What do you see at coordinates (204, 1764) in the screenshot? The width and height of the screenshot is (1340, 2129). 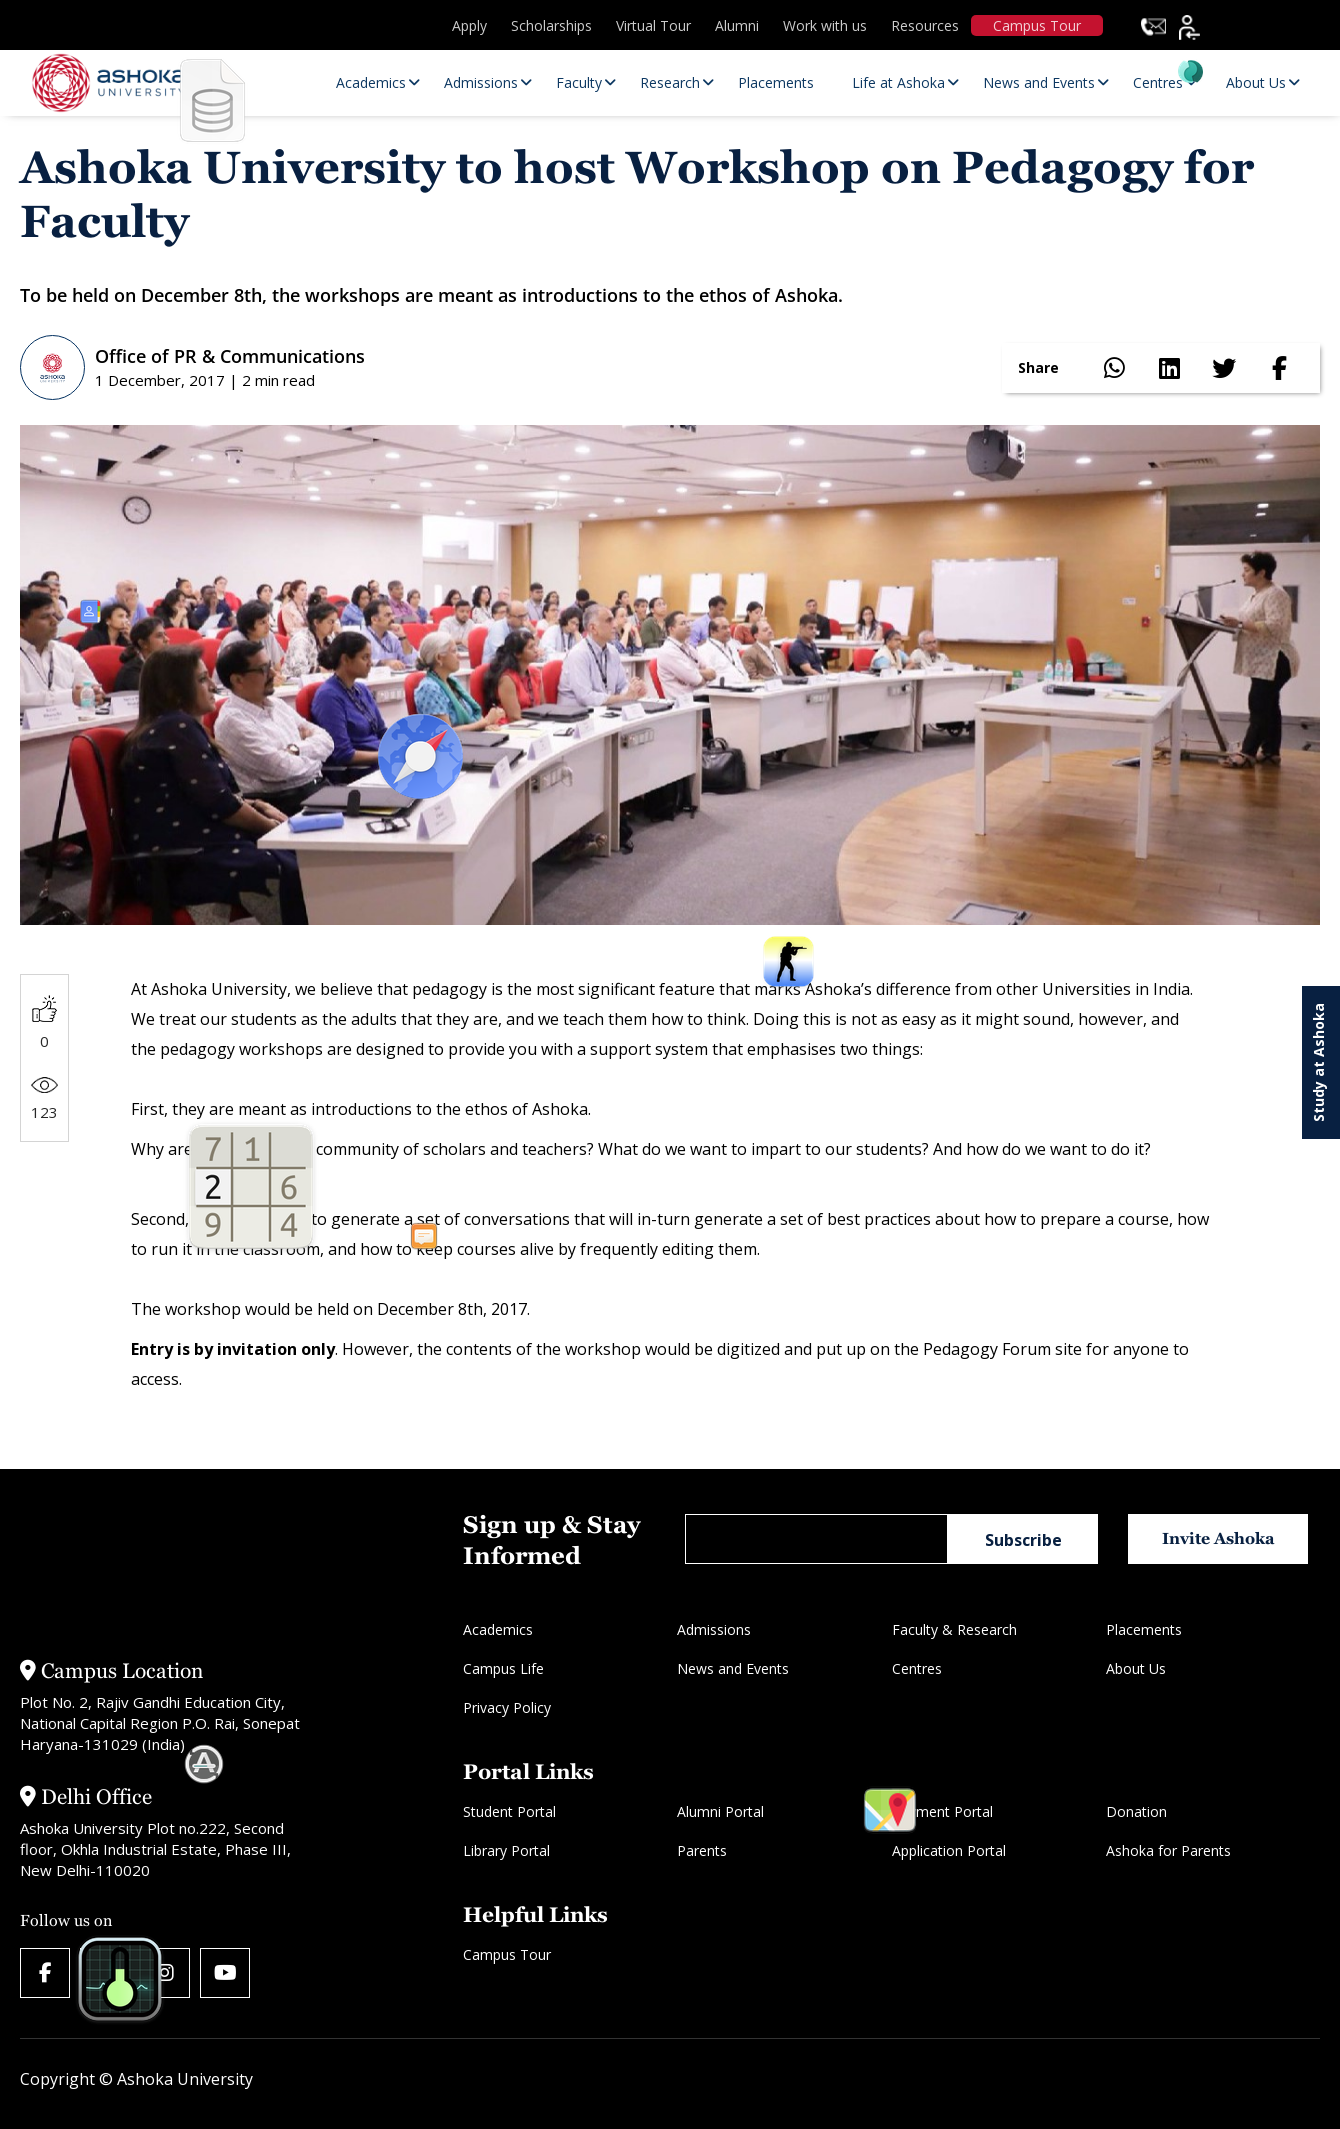 I see `open the software updater application` at bounding box center [204, 1764].